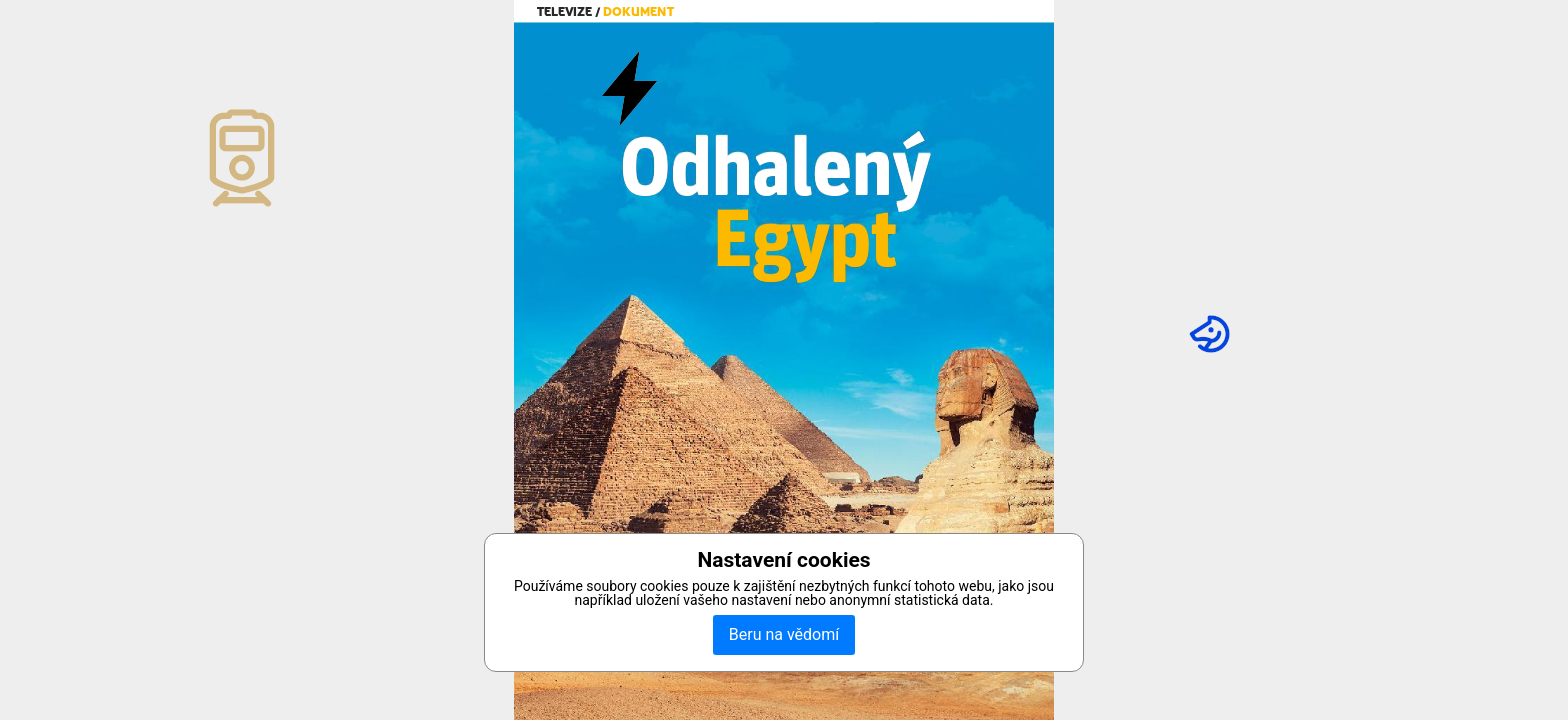 The width and height of the screenshot is (1568, 720). What do you see at coordinates (242, 158) in the screenshot?
I see `view train schedules or routes` at bounding box center [242, 158].